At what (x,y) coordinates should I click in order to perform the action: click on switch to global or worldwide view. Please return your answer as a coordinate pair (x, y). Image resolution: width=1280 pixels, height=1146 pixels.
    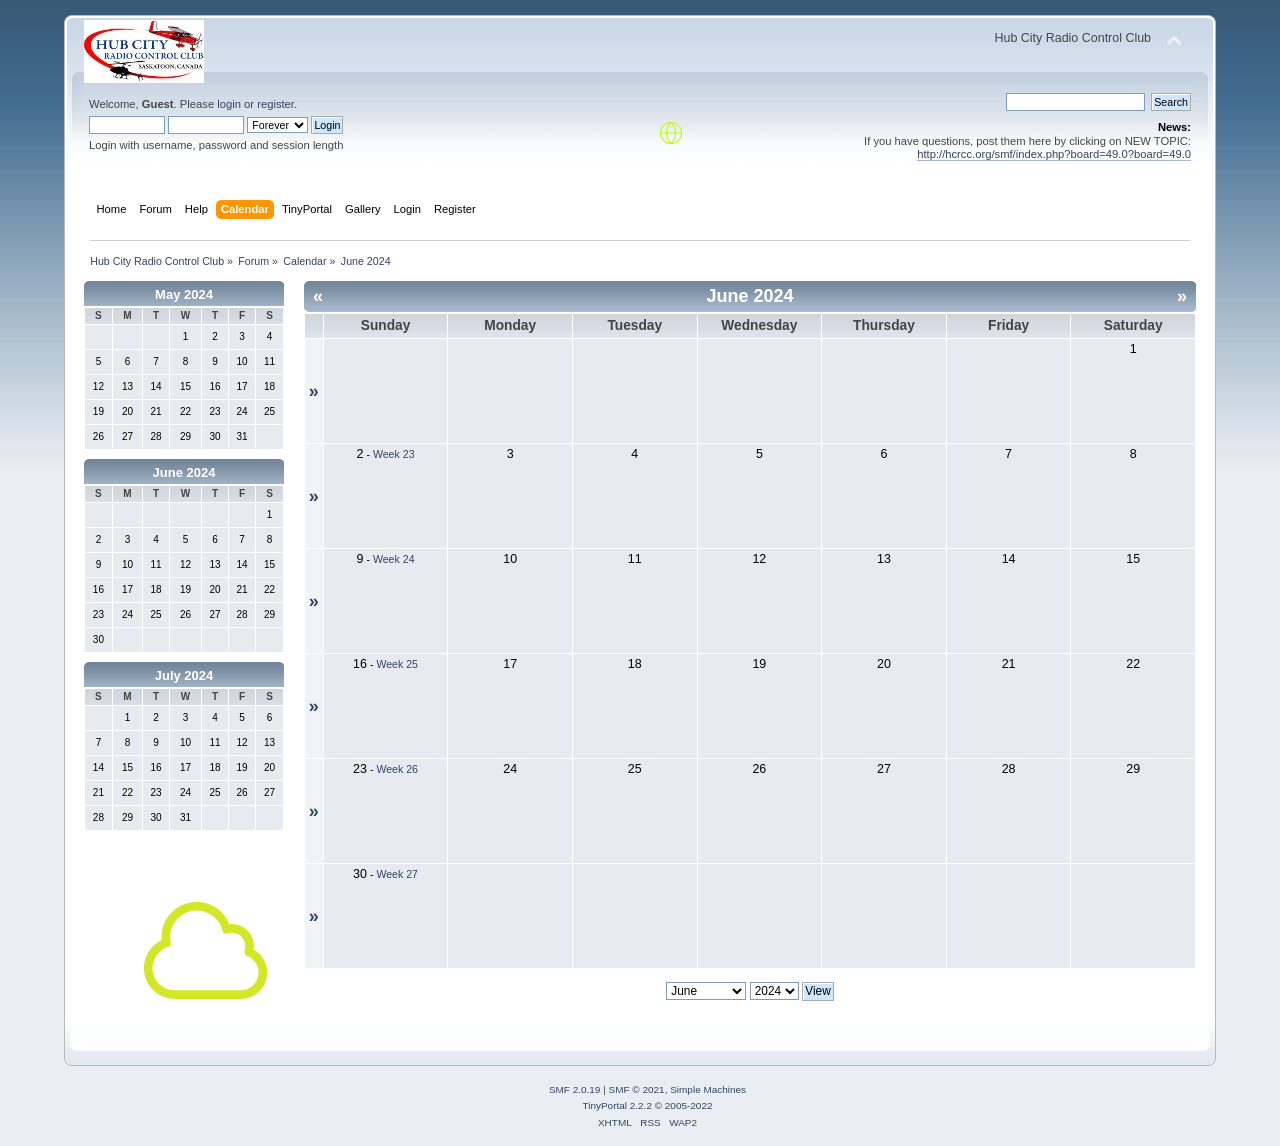
    Looking at the image, I should click on (671, 133).